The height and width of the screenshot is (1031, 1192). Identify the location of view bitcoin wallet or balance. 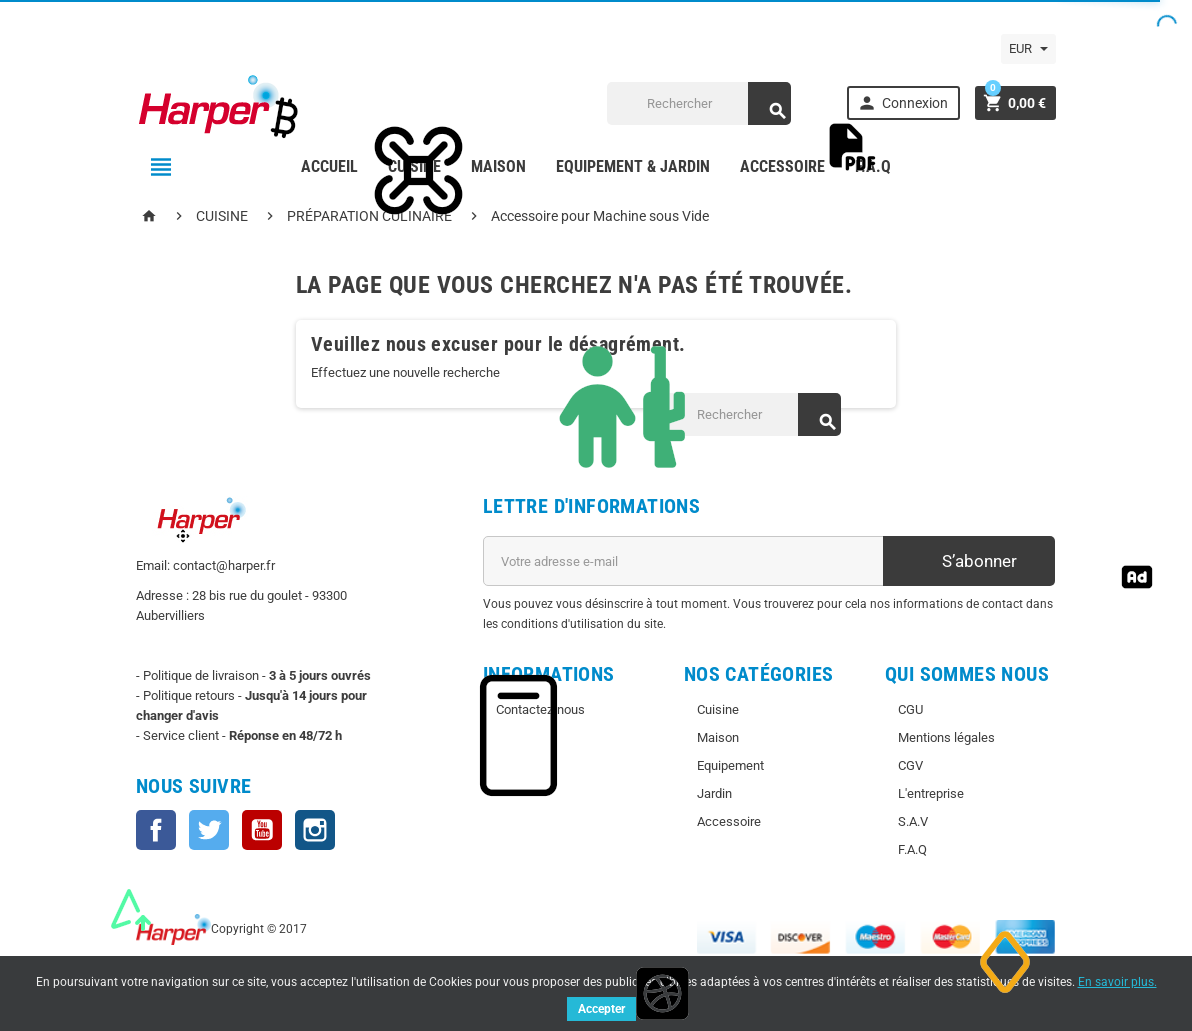
(285, 118).